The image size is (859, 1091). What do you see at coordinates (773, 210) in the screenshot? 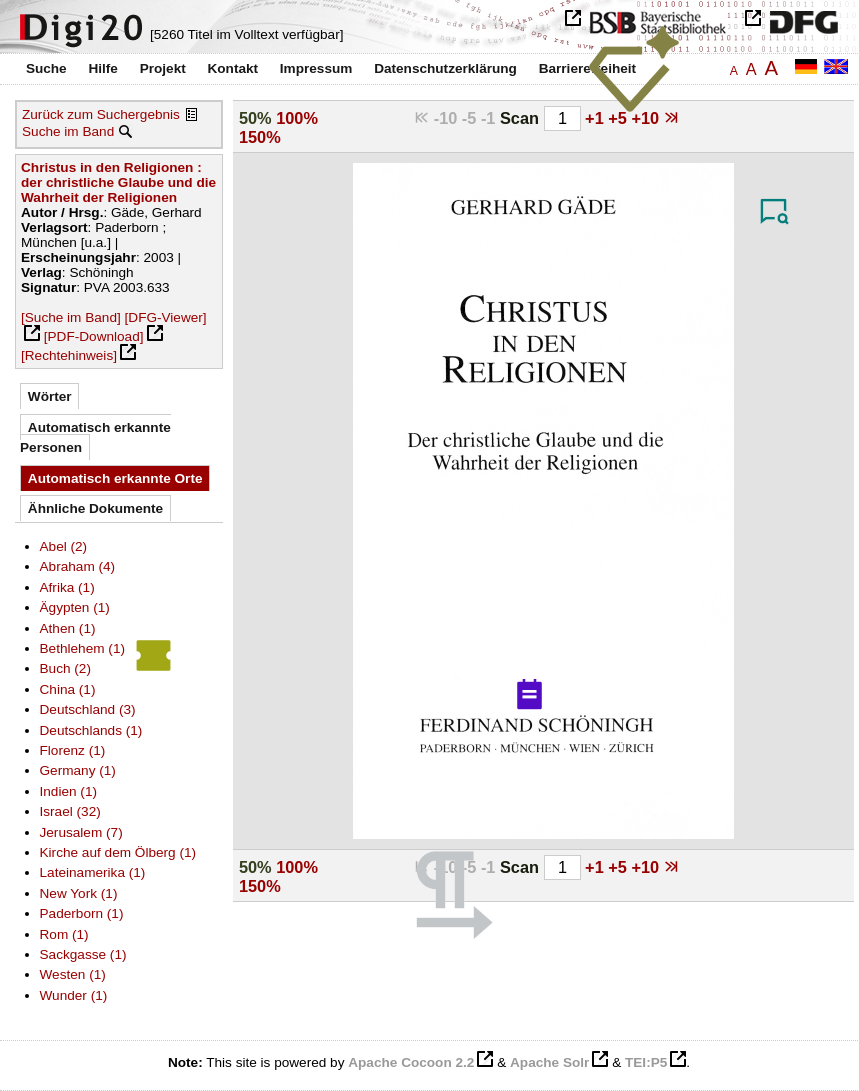
I see `search through chat messages` at bounding box center [773, 210].